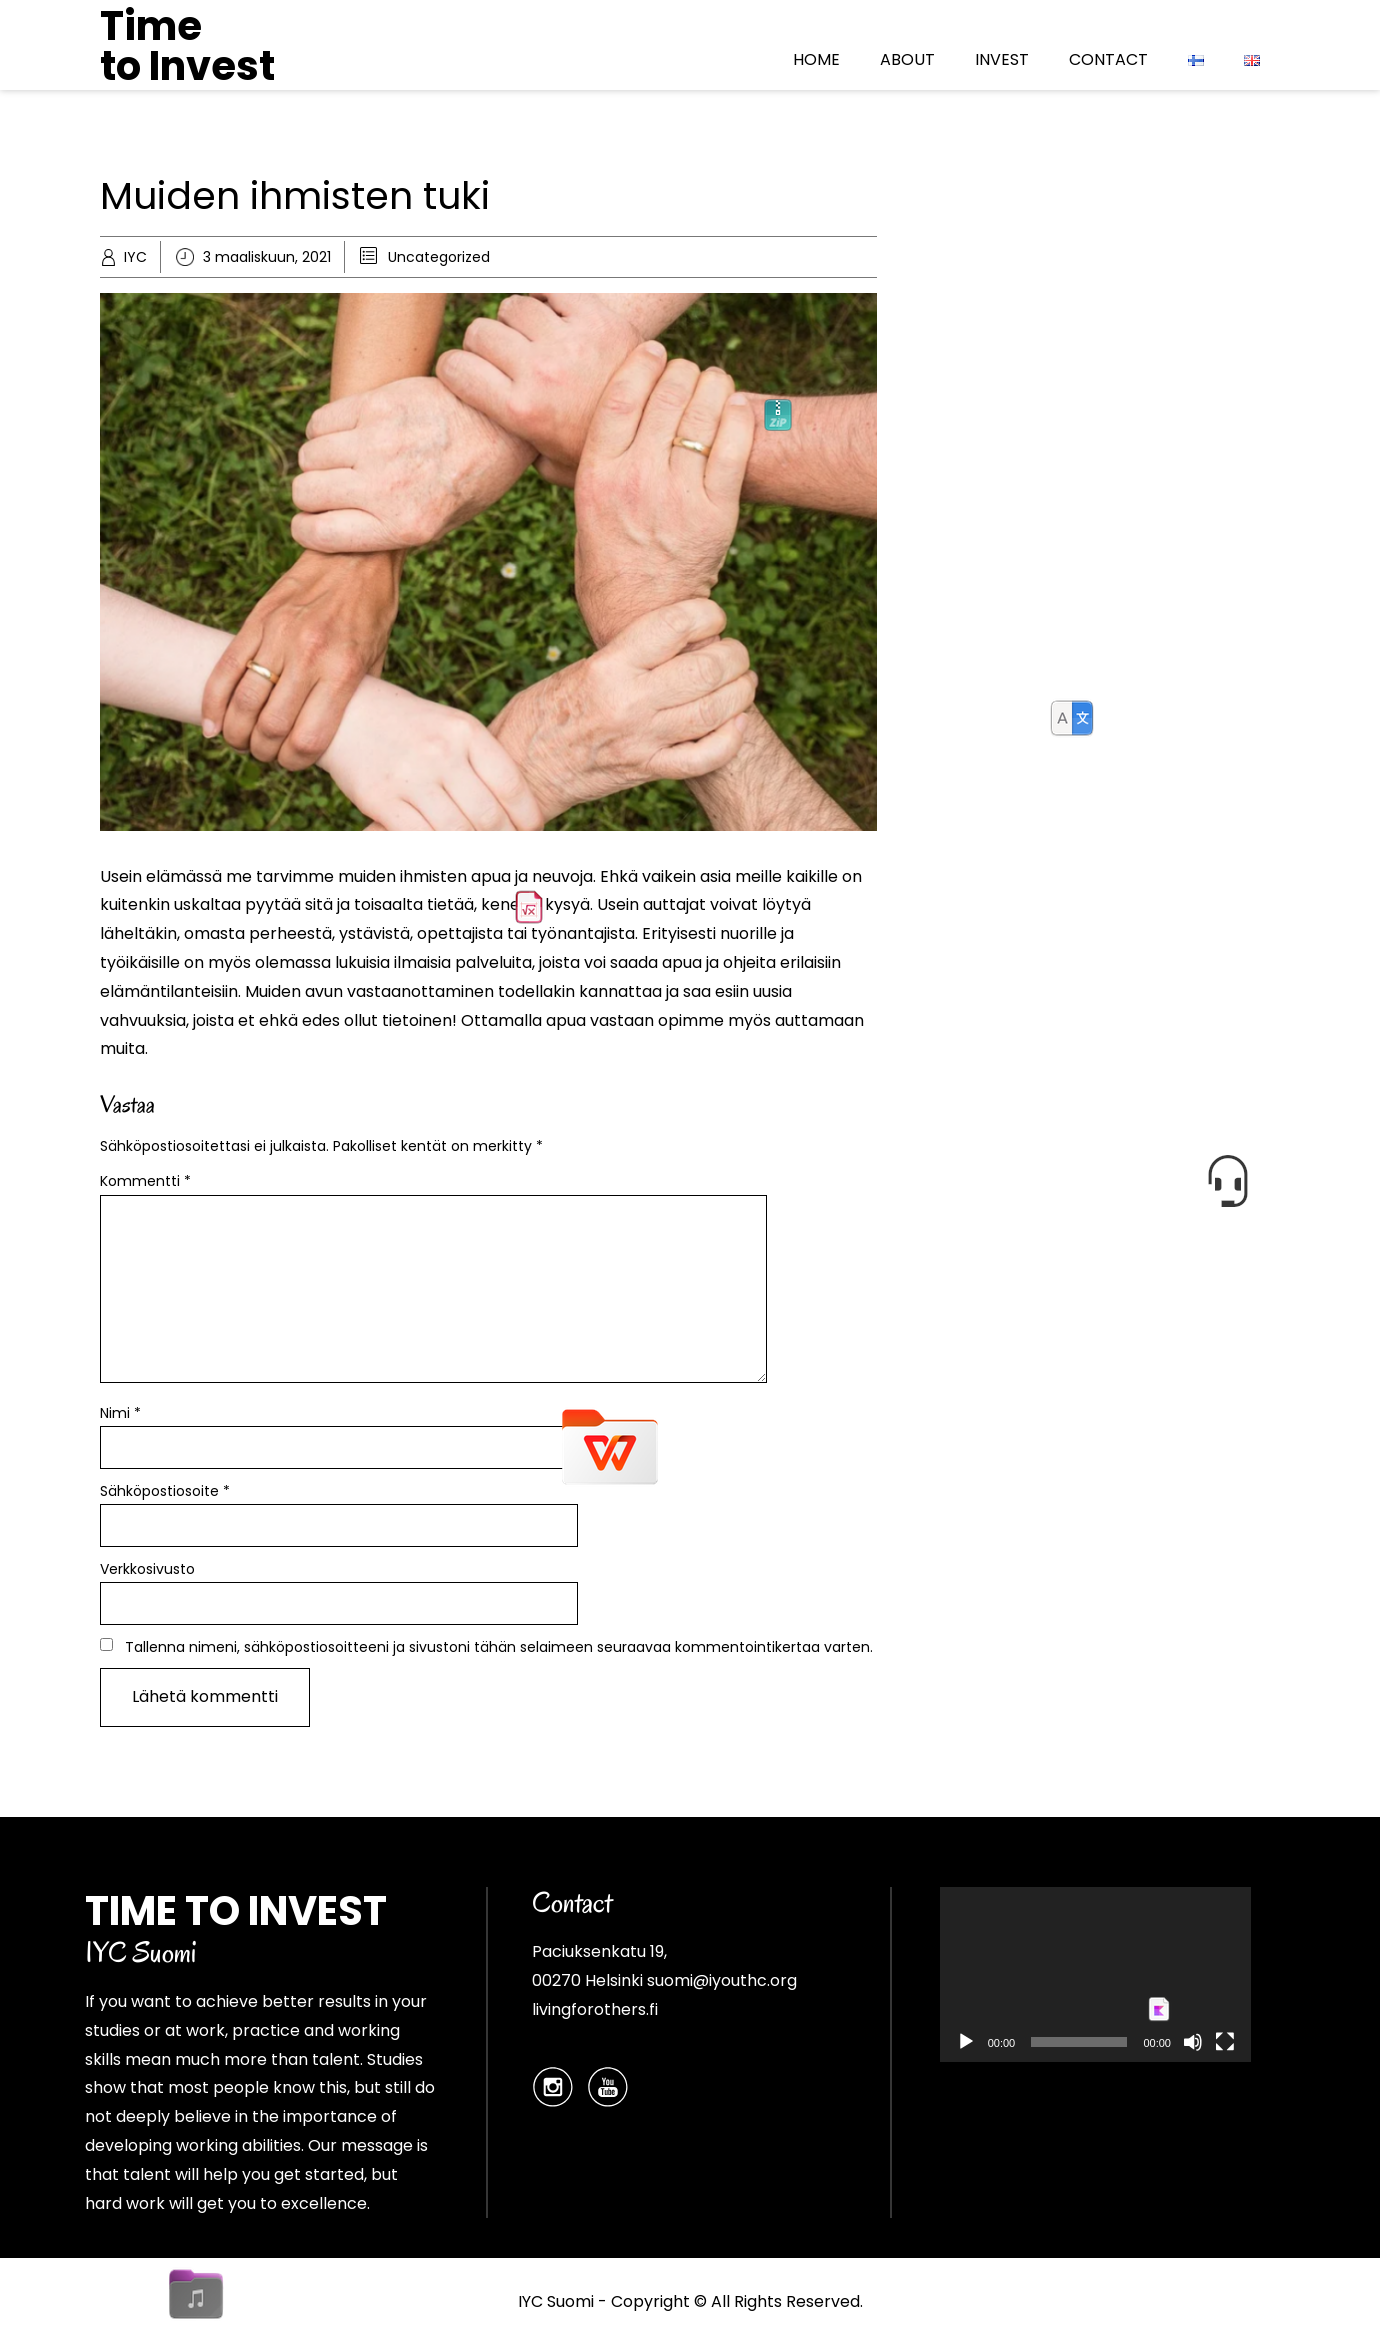 The image size is (1380, 2347). Describe the element at coordinates (1072, 718) in the screenshot. I see `access language and translation settings` at that location.